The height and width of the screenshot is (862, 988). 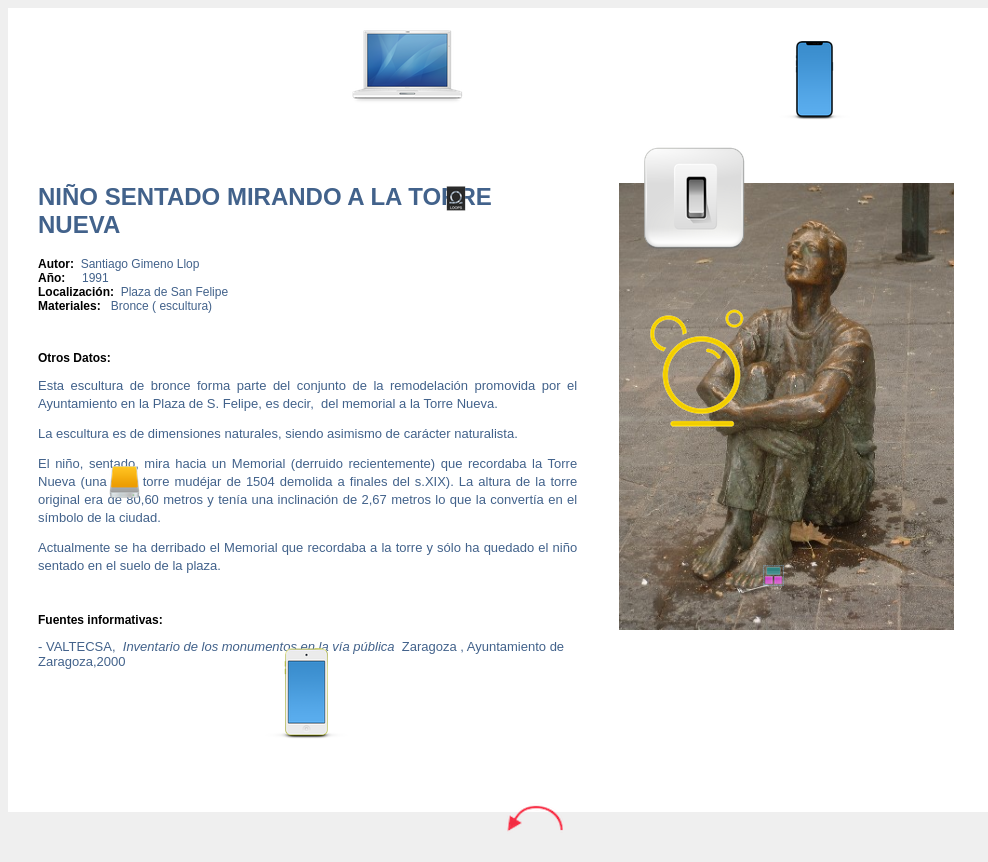 What do you see at coordinates (407, 64) in the screenshot?
I see `represents an apple ibook g4 laptop device` at bounding box center [407, 64].